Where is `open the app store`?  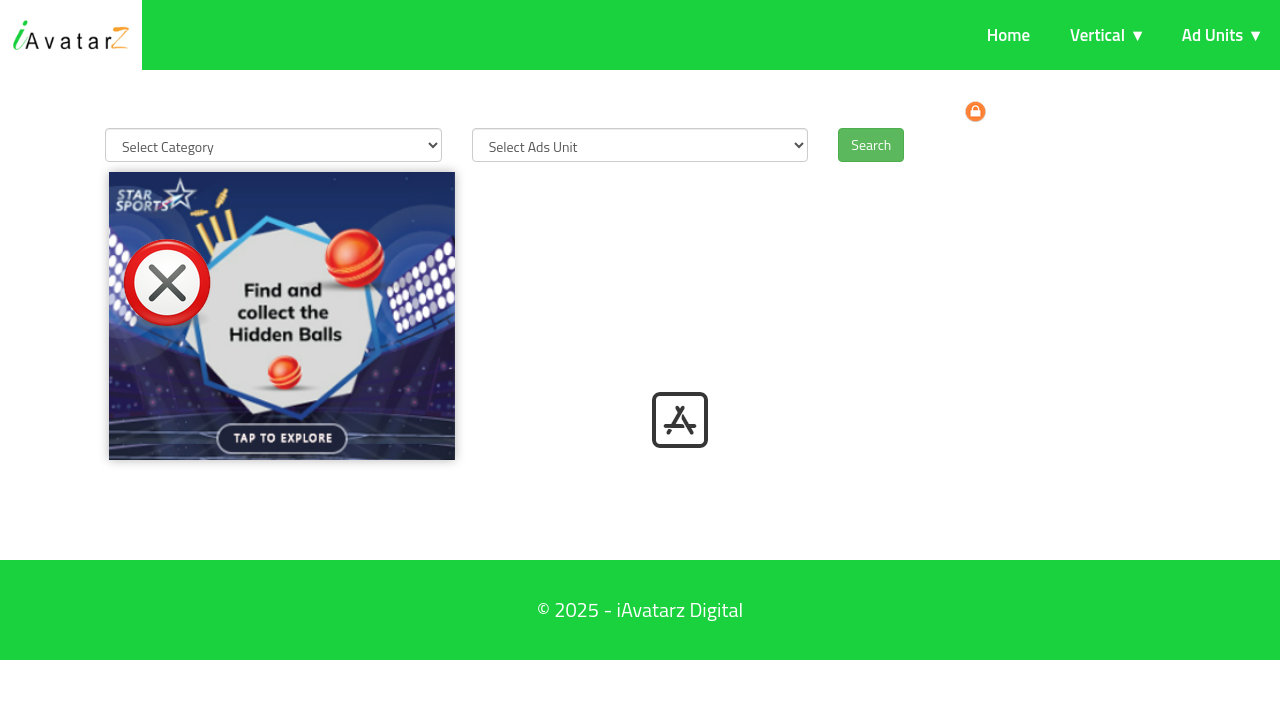 open the app store is located at coordinates (680, 420).